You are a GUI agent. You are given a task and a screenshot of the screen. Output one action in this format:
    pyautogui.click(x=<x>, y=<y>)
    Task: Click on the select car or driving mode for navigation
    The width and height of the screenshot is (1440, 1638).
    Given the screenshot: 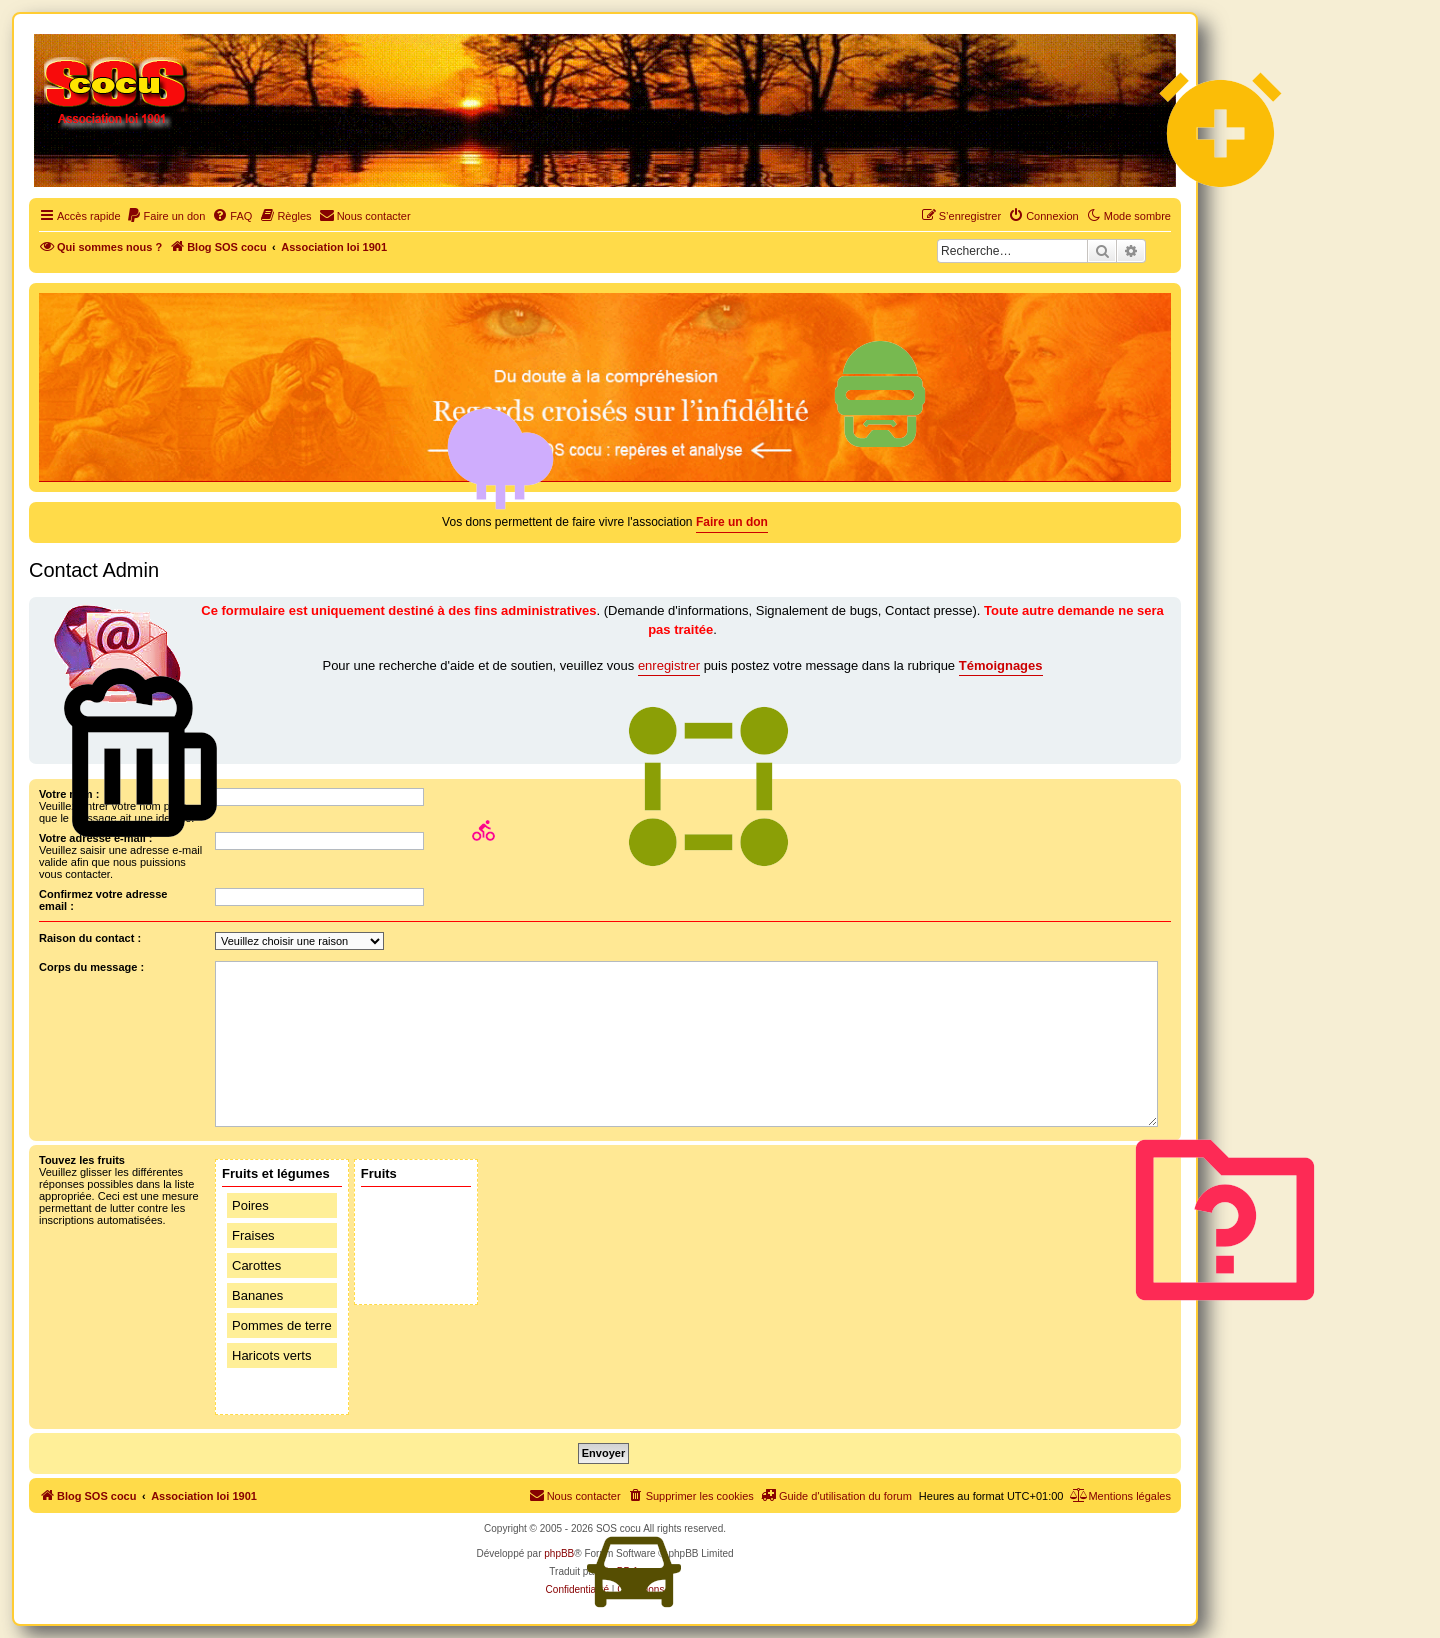 What is the action you would take?
    pyautogui.click(x=634, y=1568)
    